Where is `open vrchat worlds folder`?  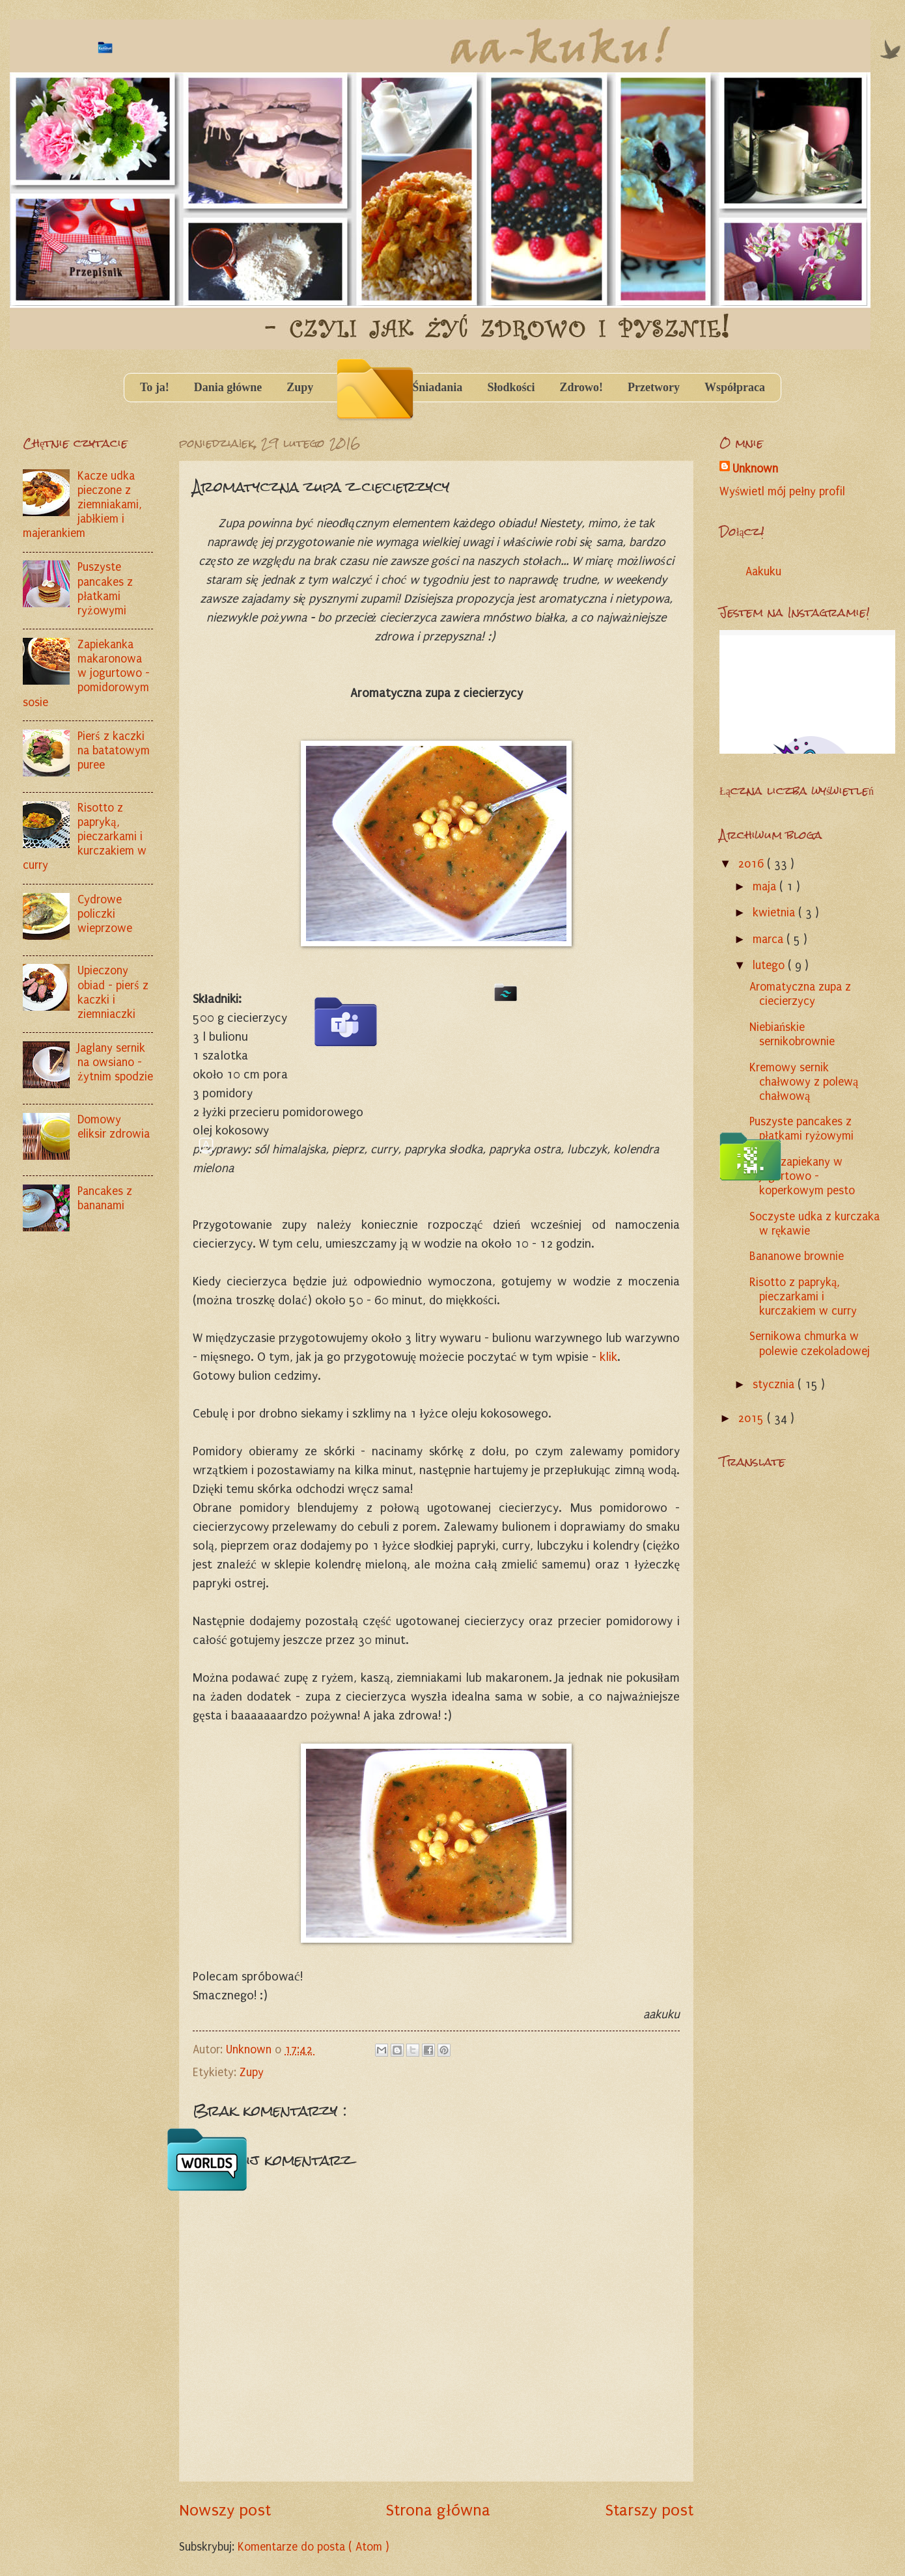
open vrchat worlds folder is located at coordinates (206, 2161).